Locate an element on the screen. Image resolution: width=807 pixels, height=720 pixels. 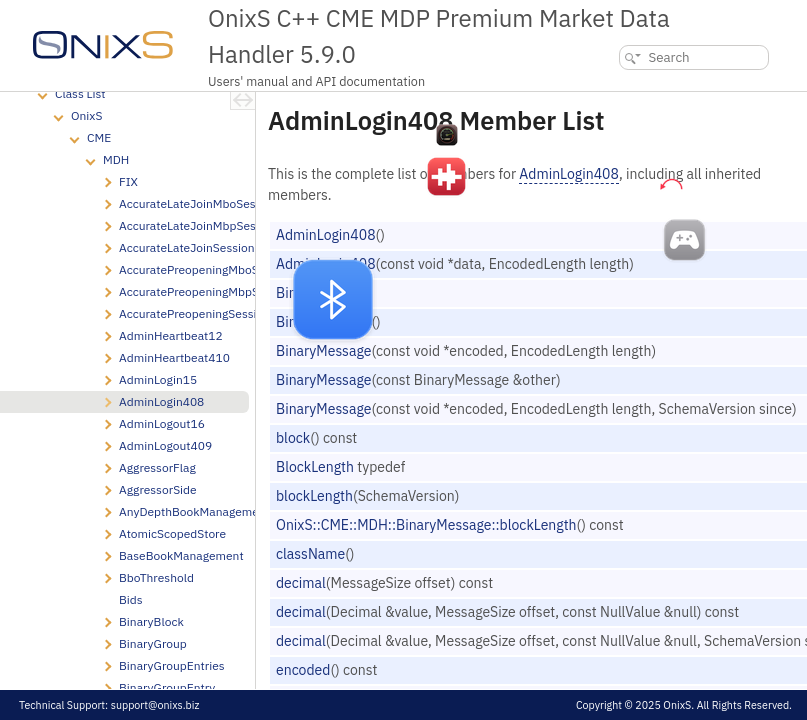
access games settings or preferences is located at coordinates (684, 240).